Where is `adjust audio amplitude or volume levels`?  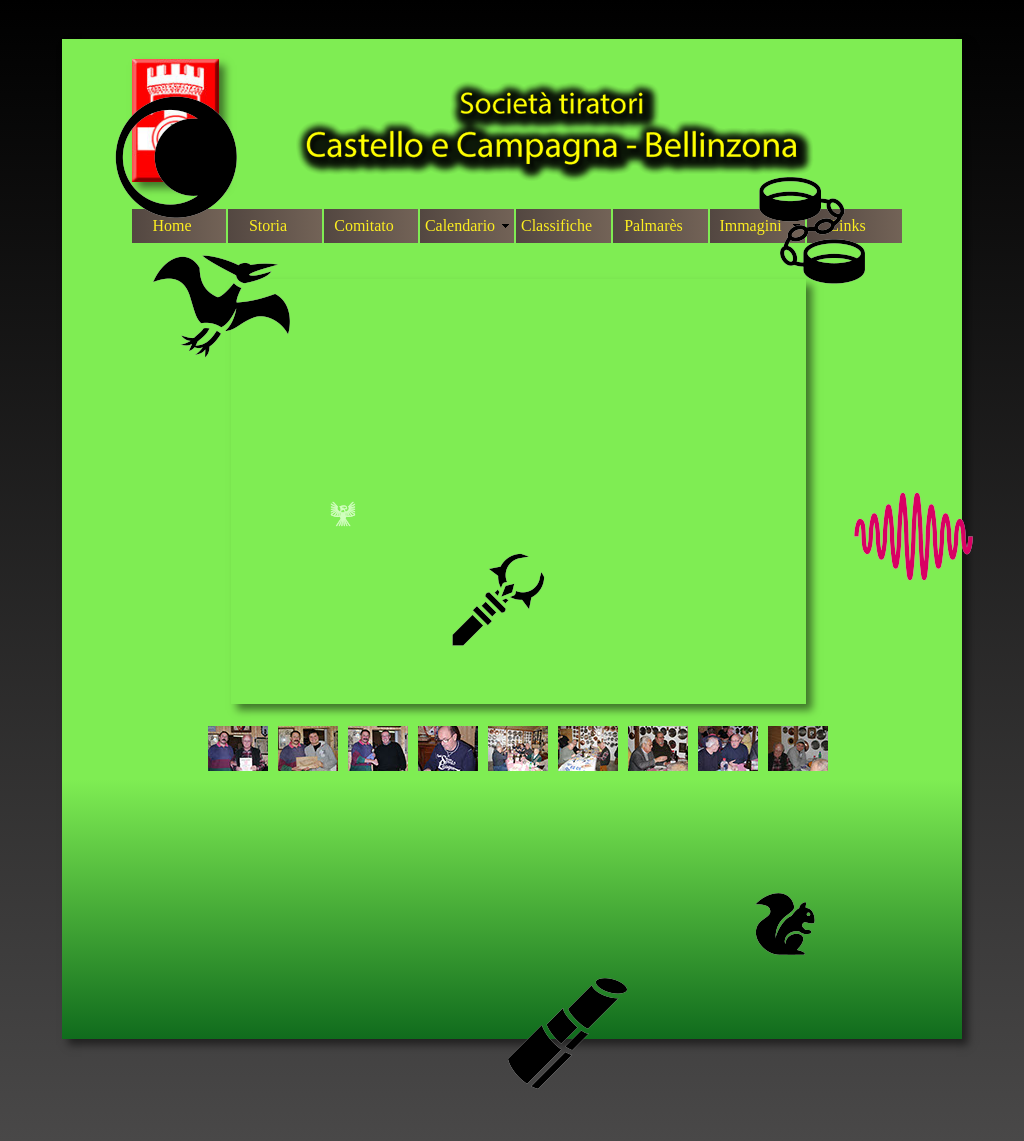 adjust audio amplitude or volume levels is located at coordinates (913, 536).